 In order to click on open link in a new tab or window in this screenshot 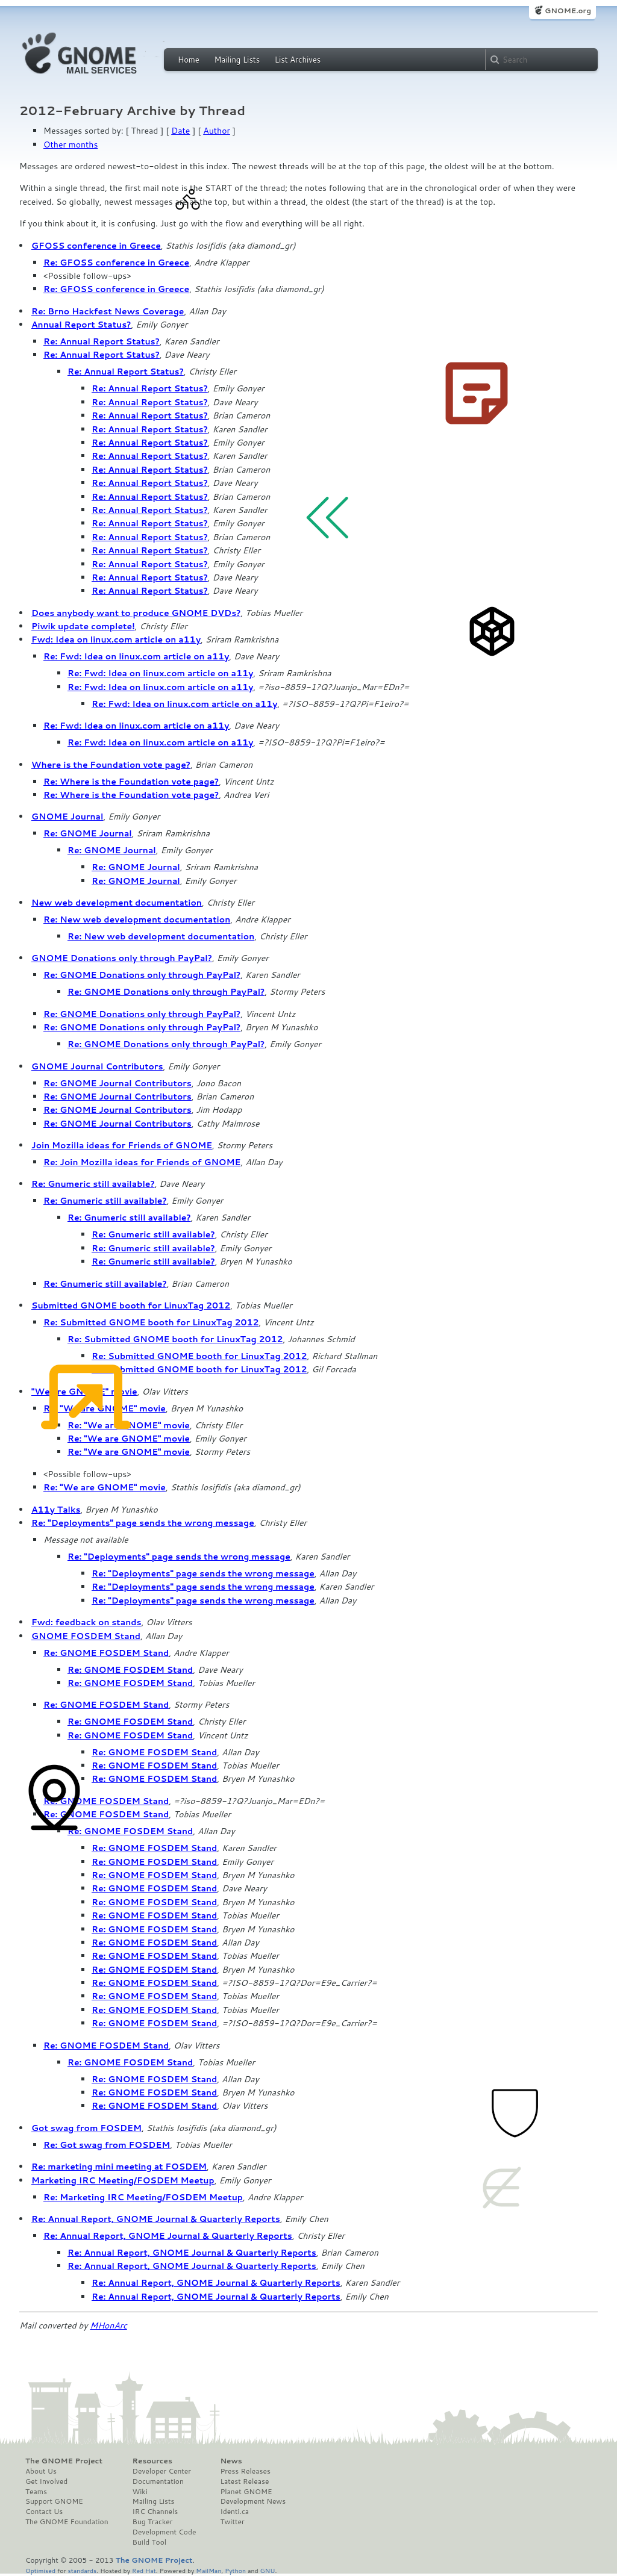, I will do `click(86, 1395)`.